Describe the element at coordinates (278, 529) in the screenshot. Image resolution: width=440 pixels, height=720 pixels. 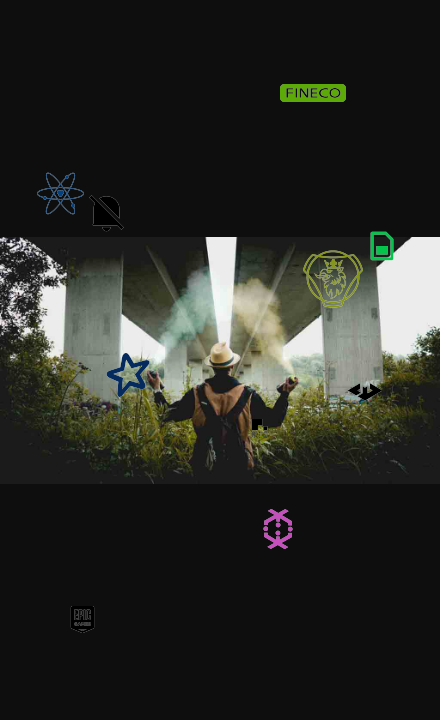
I see `google cloud dataflow service logo` at that location.